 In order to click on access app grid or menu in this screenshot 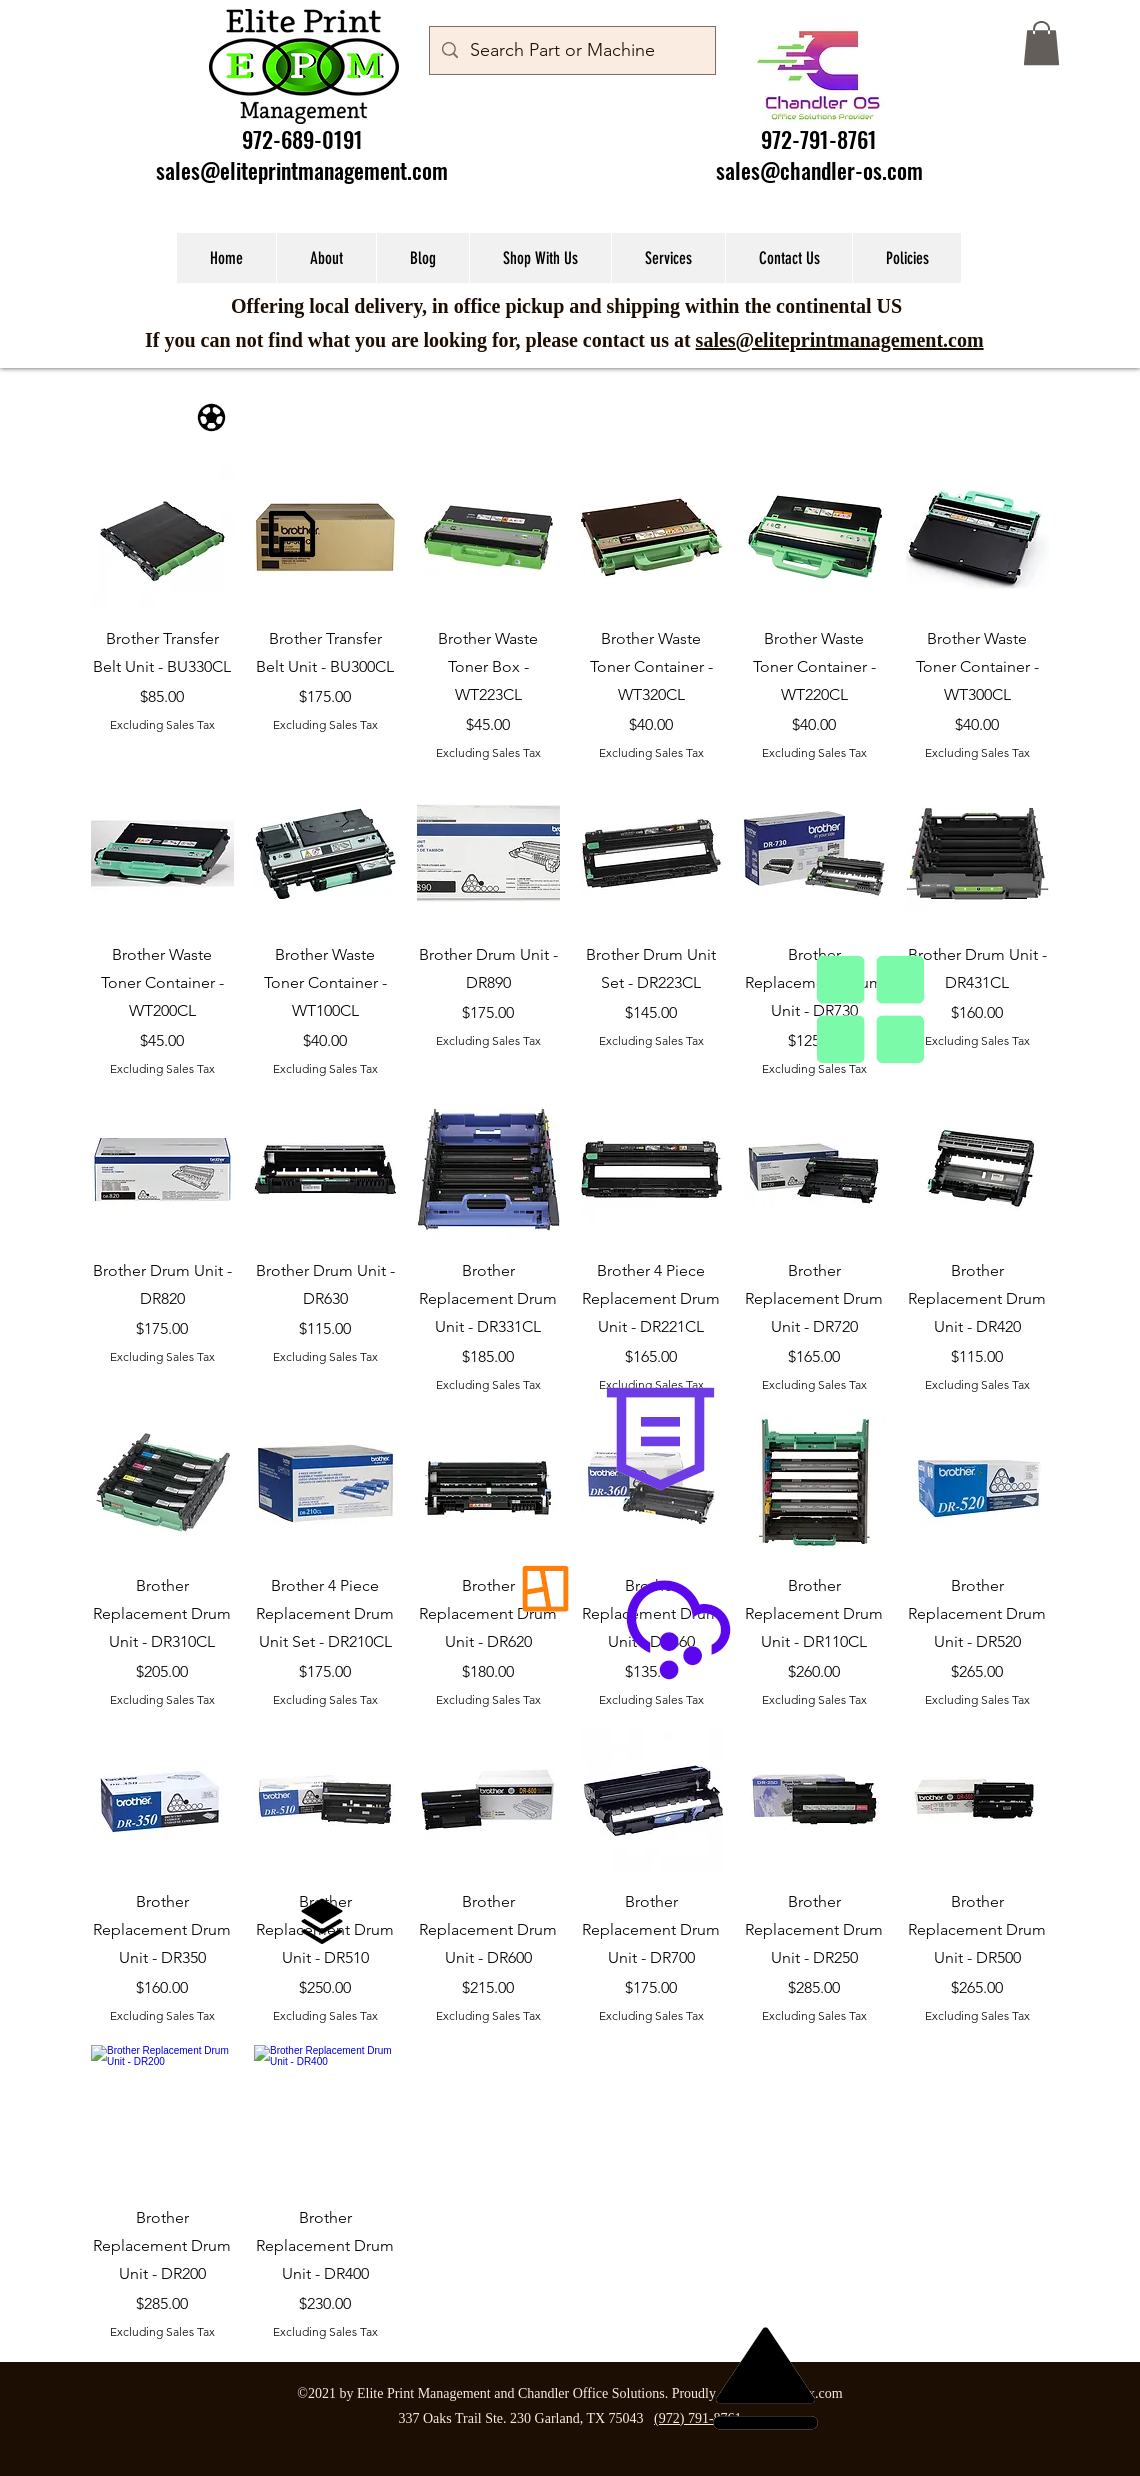, I will do `click(870, 1009)`.